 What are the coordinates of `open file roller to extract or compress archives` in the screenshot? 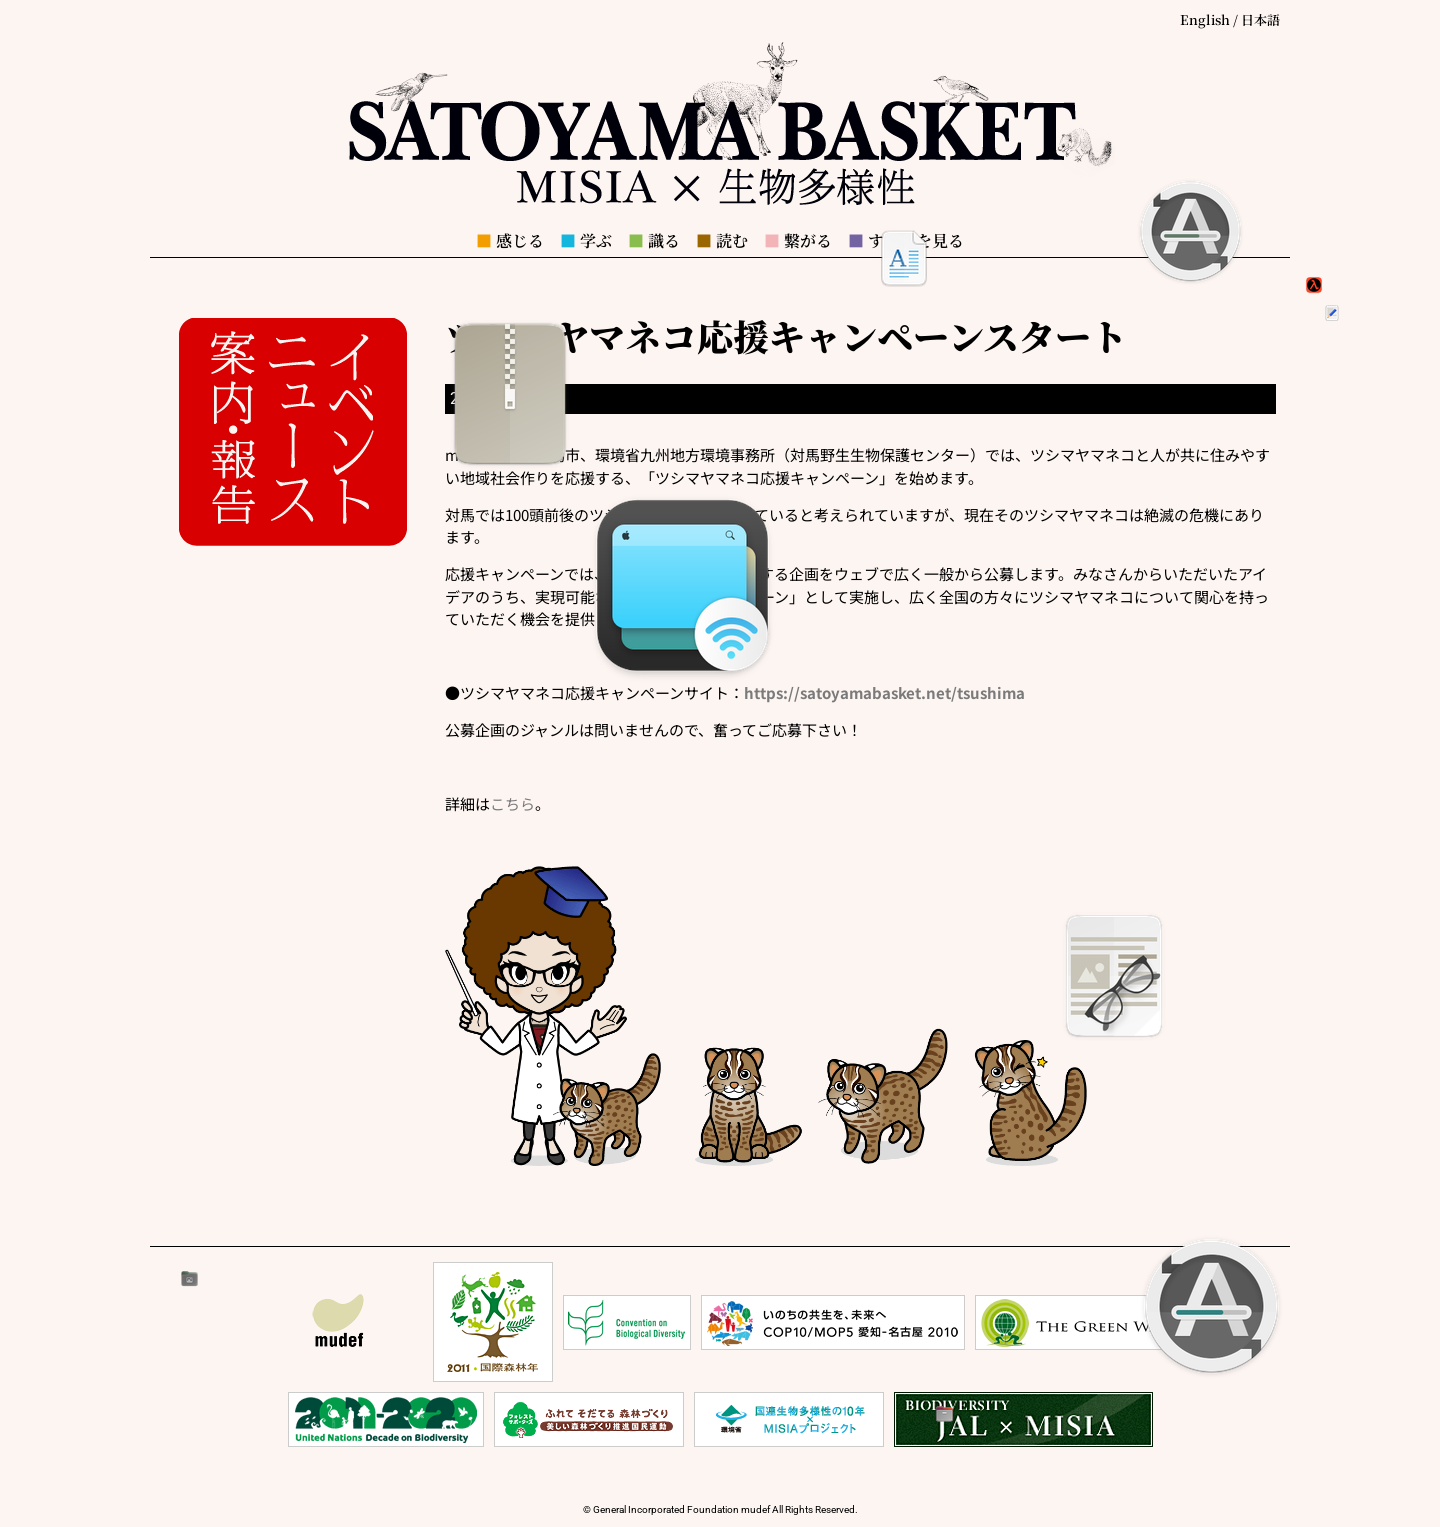 It's located at (510, 394).